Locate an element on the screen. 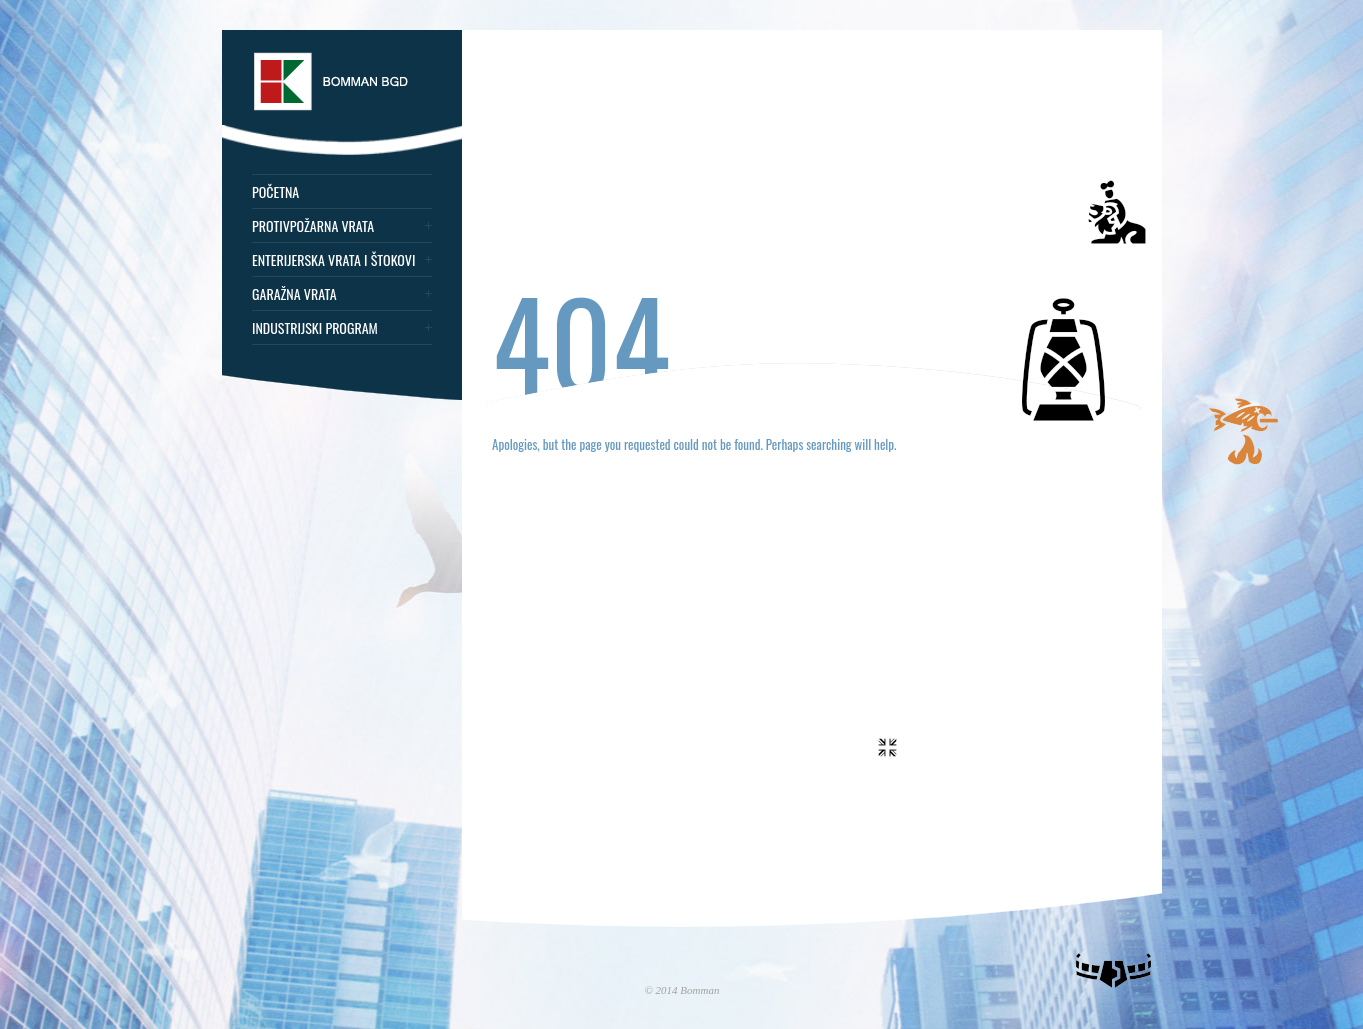 This screenshot has width=1363, height=1029. toggle light or dark mode is located at coordinates (1063, 359).